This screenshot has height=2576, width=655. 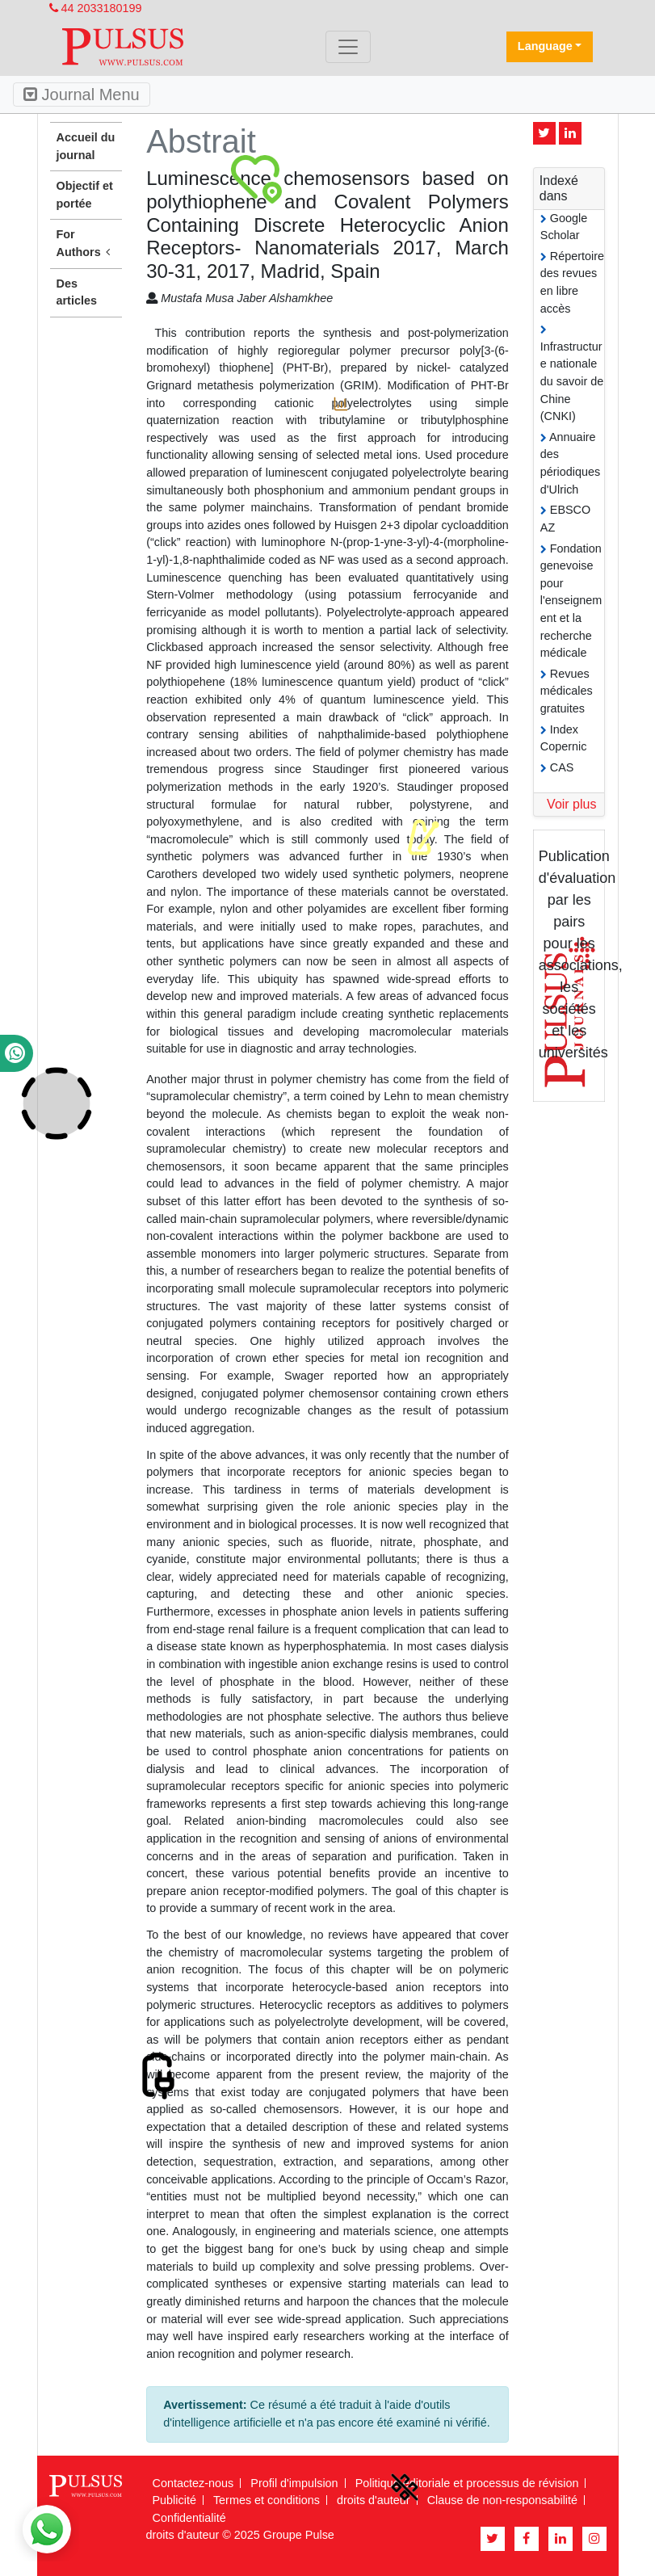 What do you see at coordinates (255, 177) in the screenshot?
I see `save this location to favorites` at bounding box center [255, 177].